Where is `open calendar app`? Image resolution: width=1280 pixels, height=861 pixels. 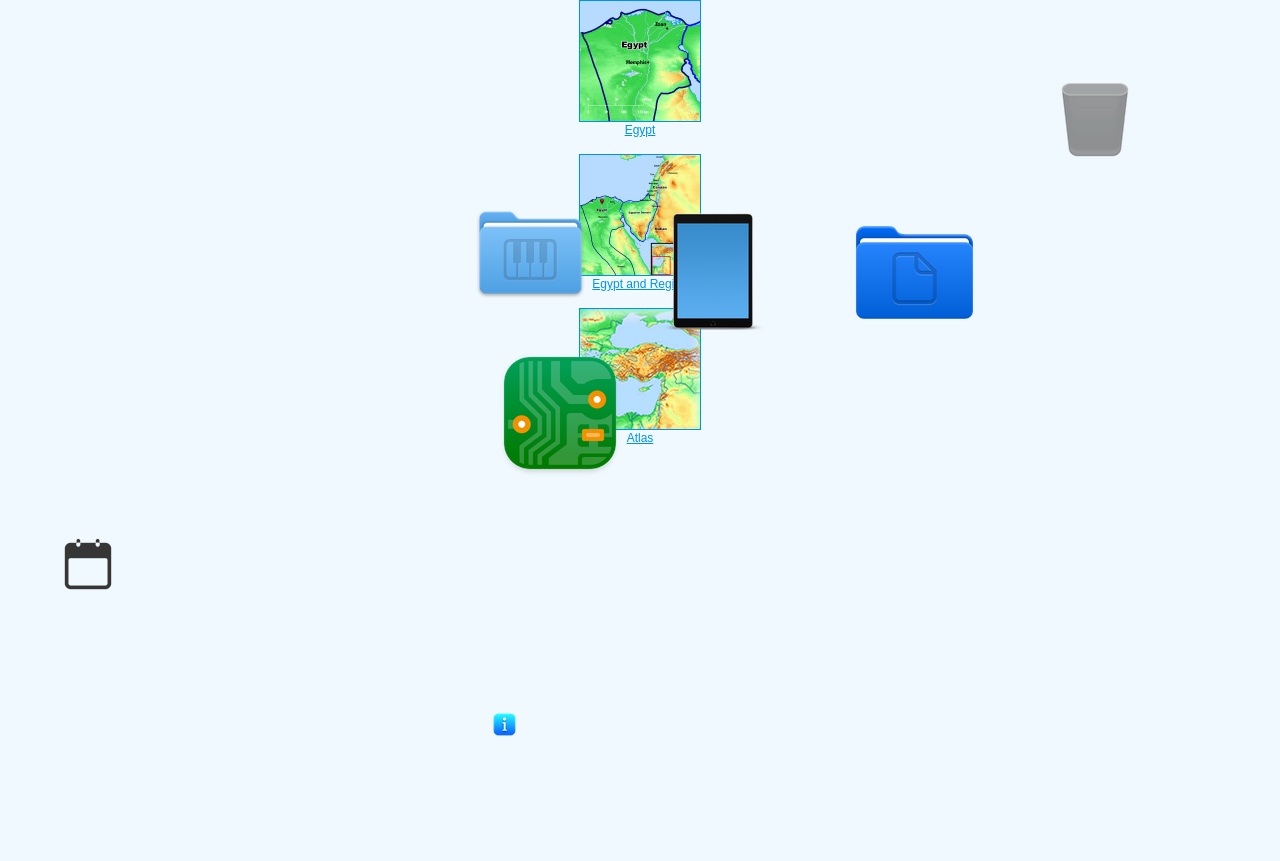 open calendar app is located at coordinates (88, 566).